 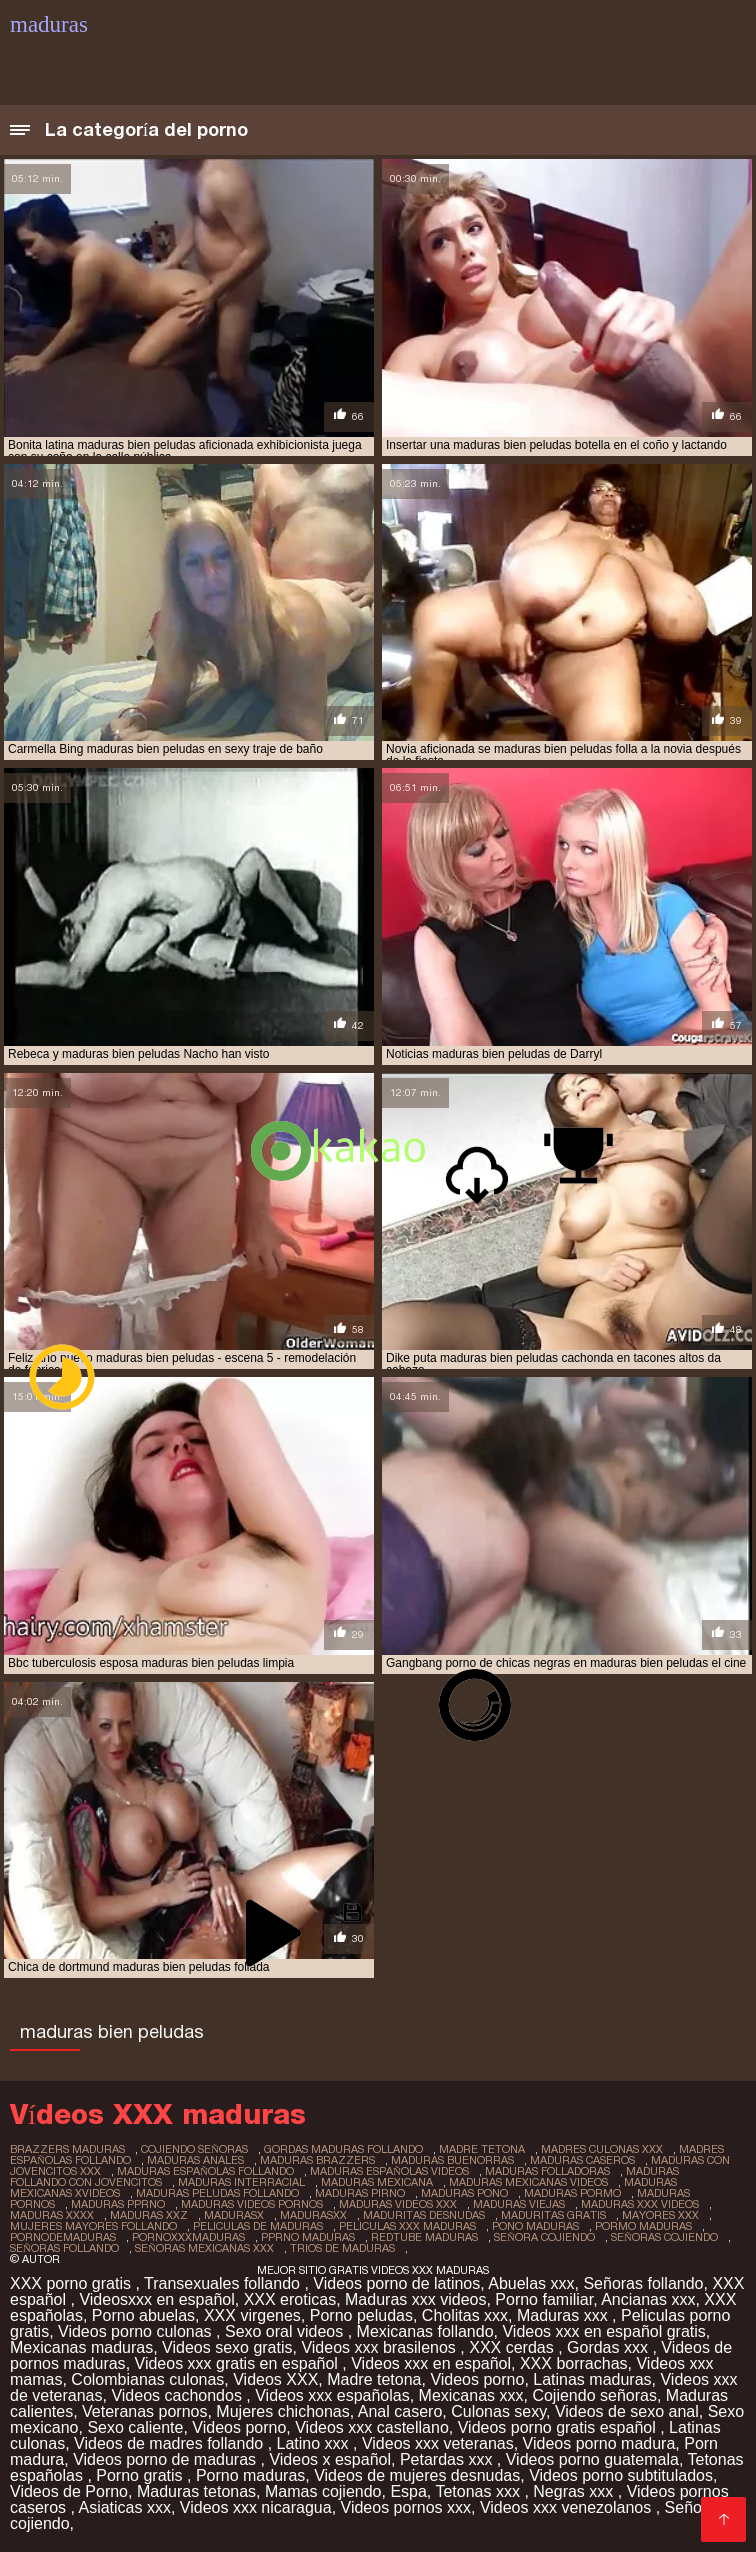 What do you see at coordinates (62, 1377) in the screenshot?
I see `indicates task or download is 50% complete` at bounding box center [62, 1377].